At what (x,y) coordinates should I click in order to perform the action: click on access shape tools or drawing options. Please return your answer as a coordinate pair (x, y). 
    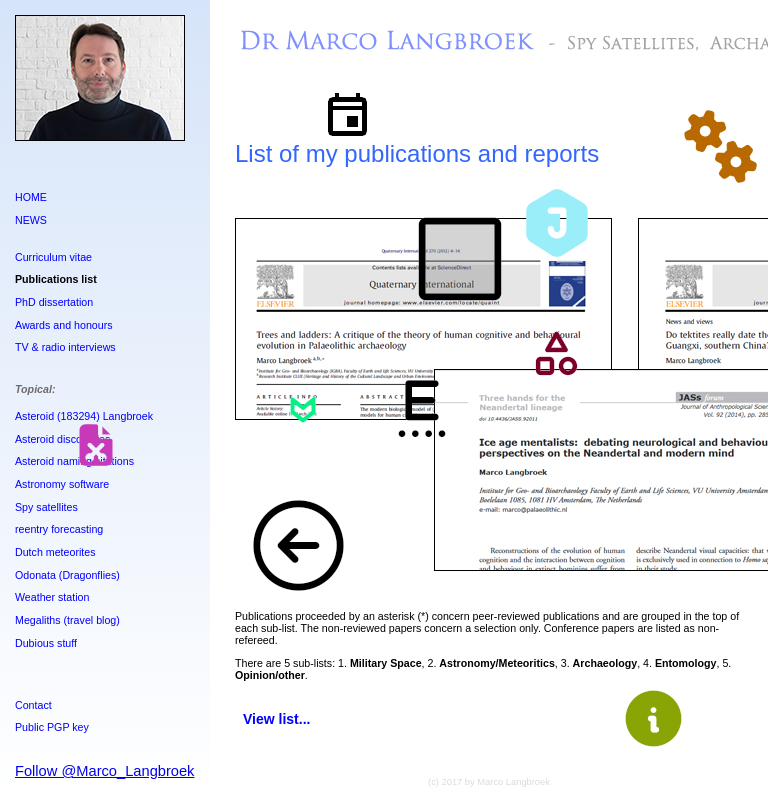
    Looking at the image, I should click on (556, 354).